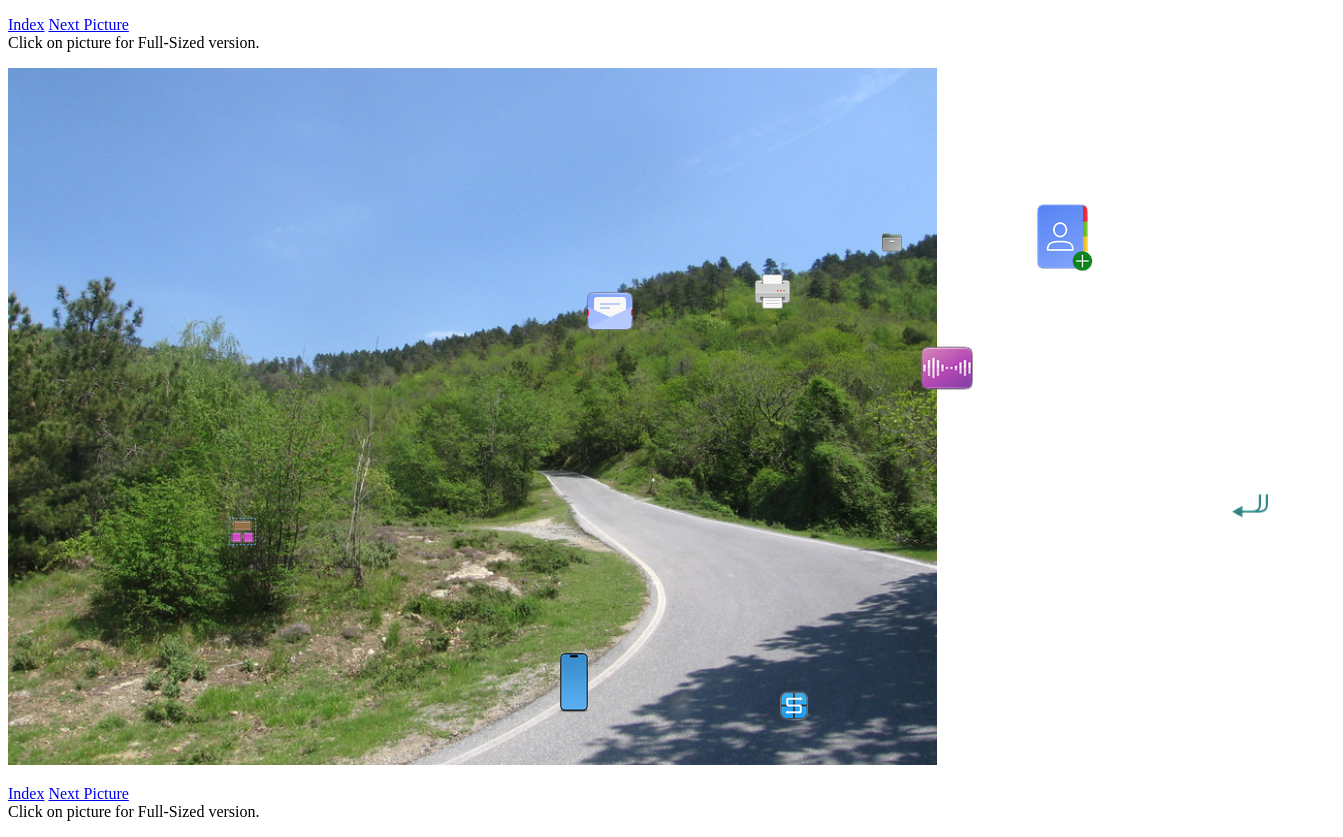 The height and width of the screenshot is (837, 1343). I want to click on open file manager application, so click(892, 242).